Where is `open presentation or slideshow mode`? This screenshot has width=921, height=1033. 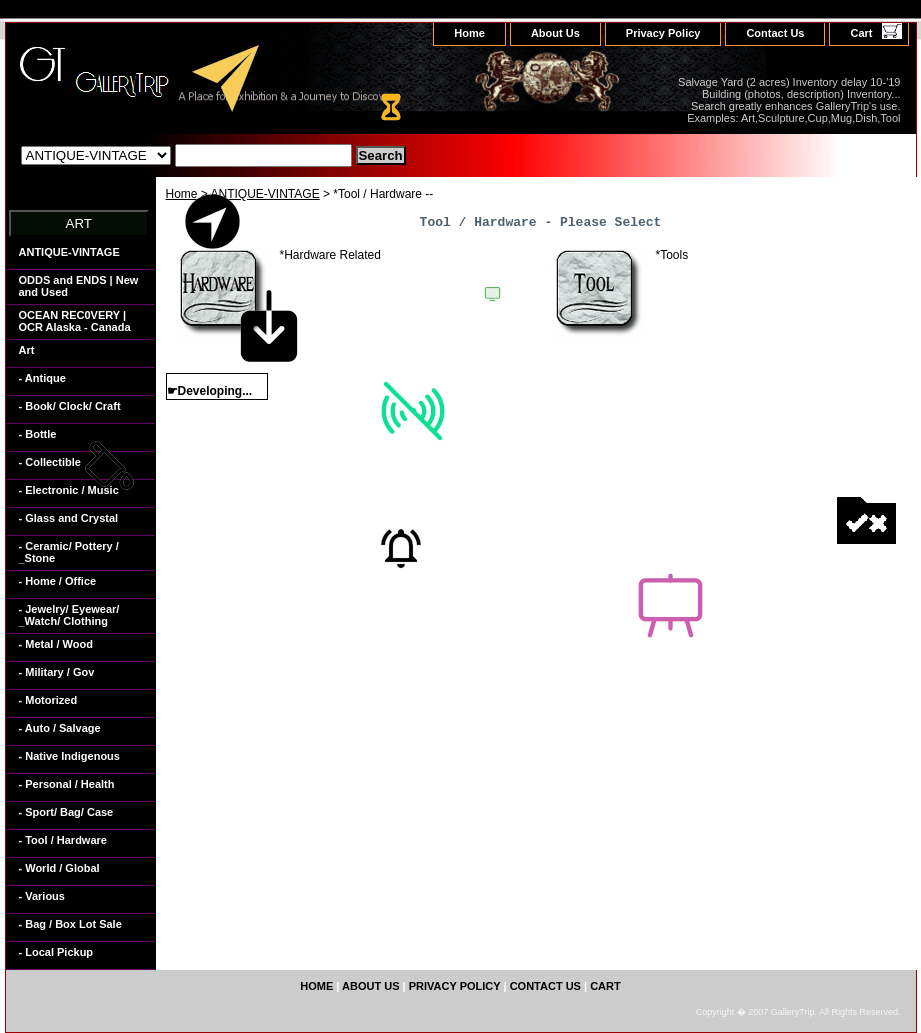 open presentation or slideshow mode is located at coordinates (670, 605).